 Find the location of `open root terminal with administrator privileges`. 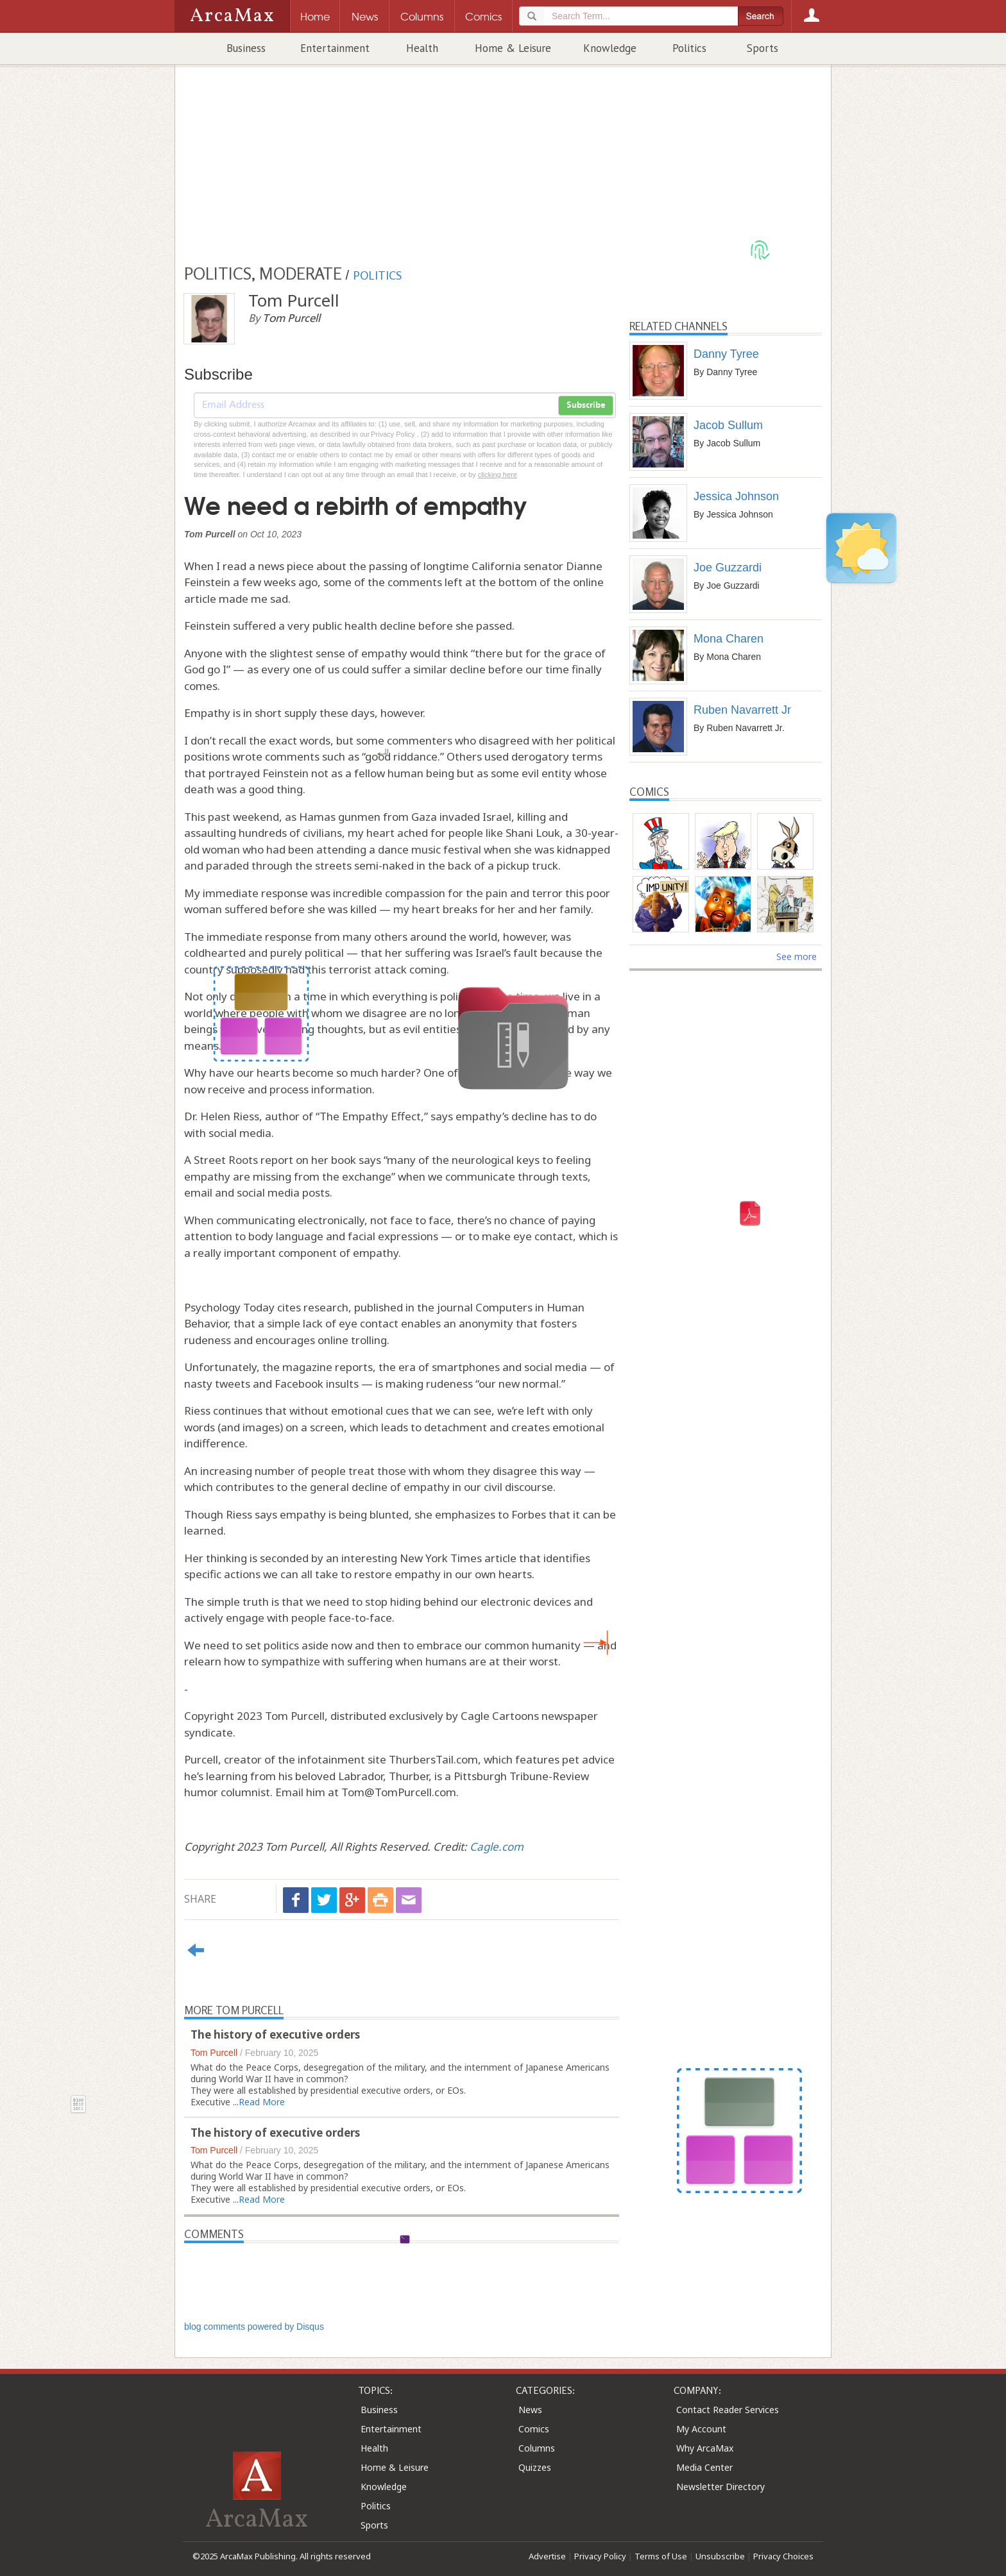

open root terminal with administrator privileges is located at coordinates (405, 2239).